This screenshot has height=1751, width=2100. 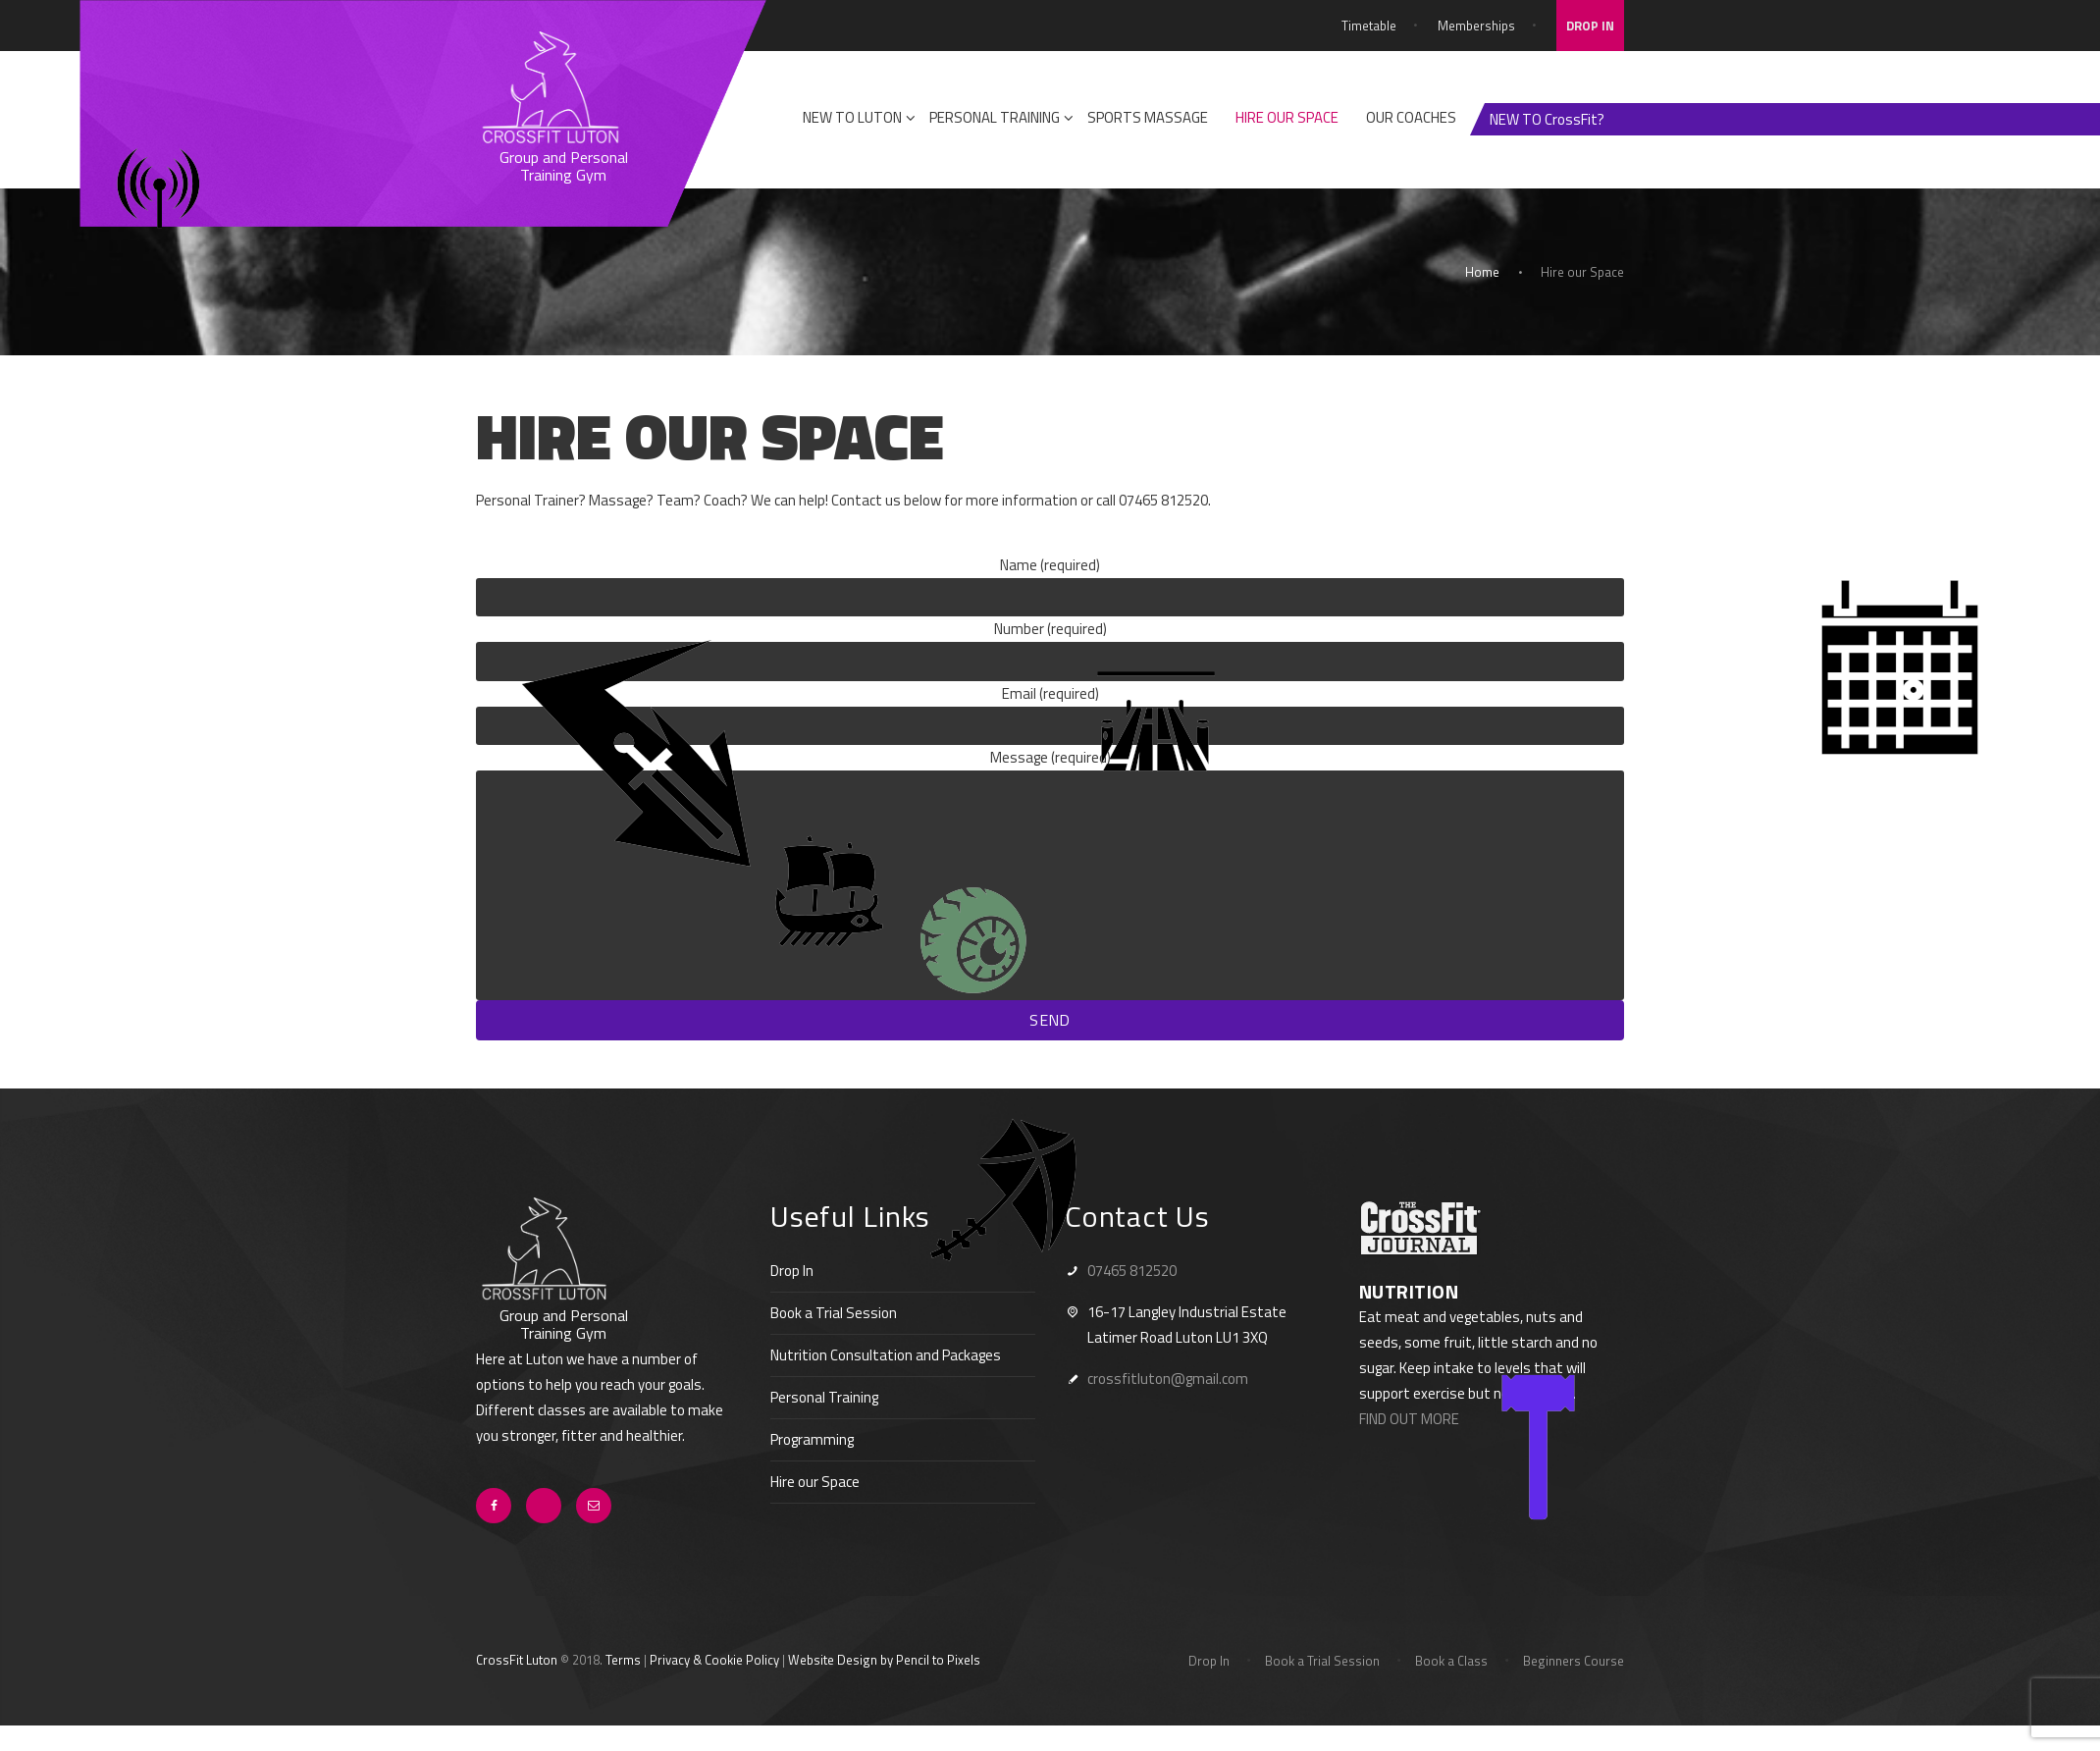 I want to click on view or toggle visibility settings, so click(x=972, y=940).